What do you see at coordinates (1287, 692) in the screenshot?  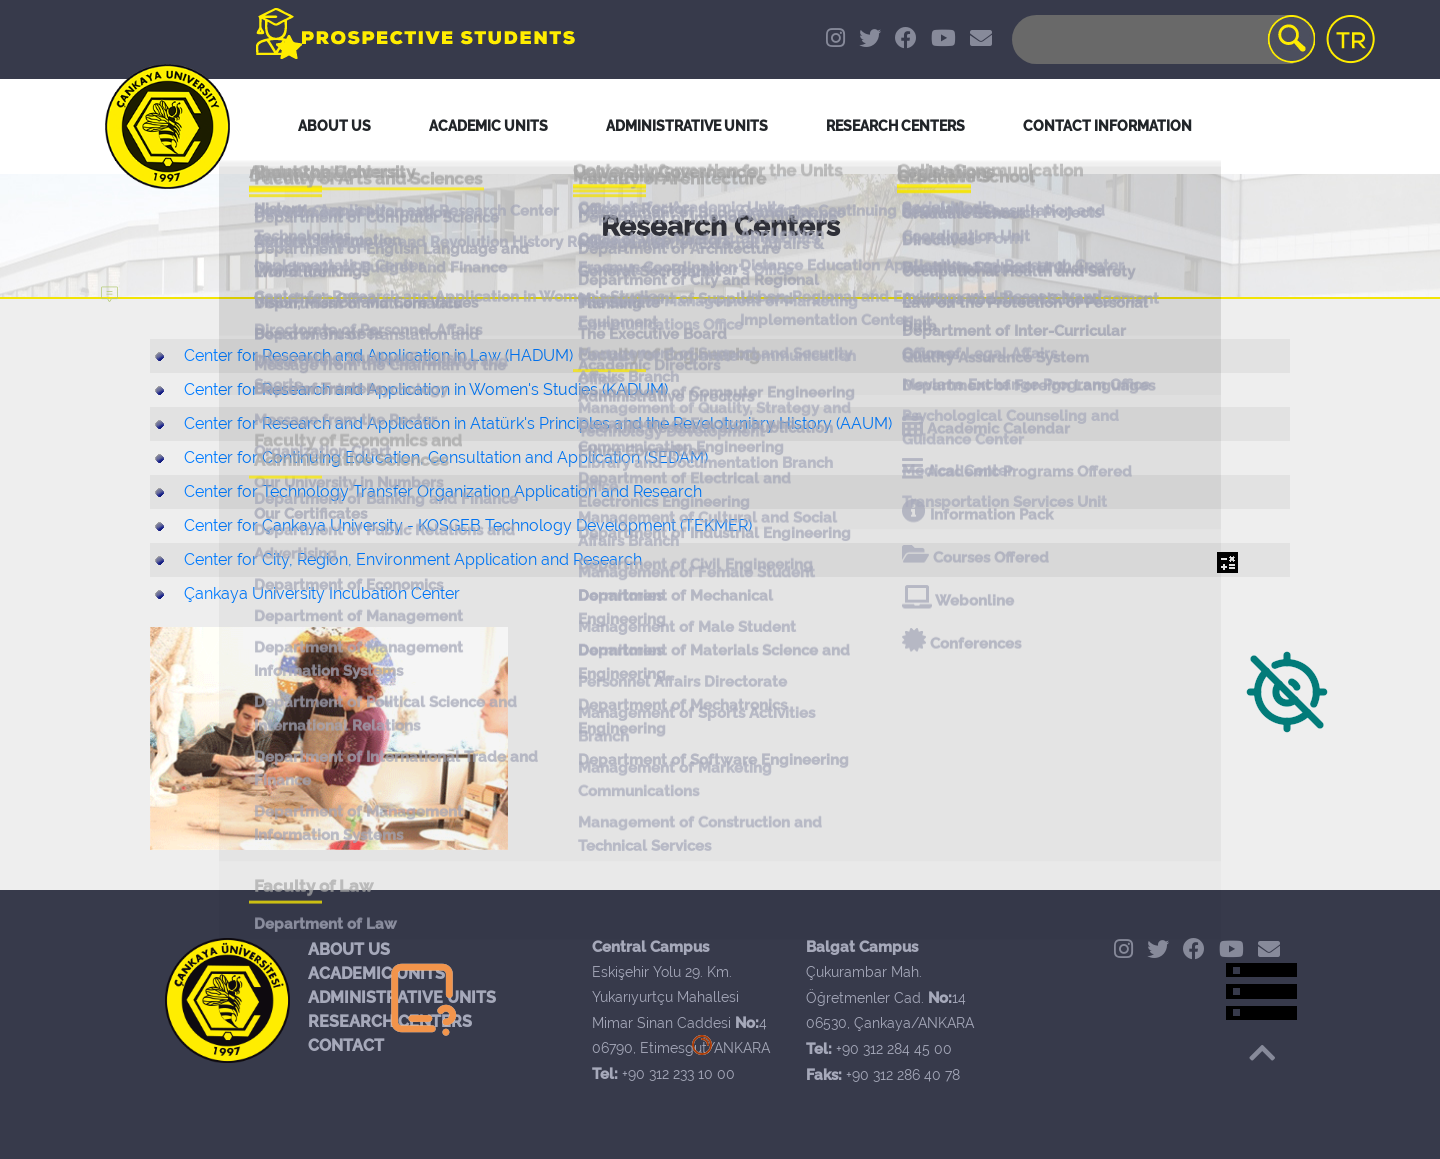 I see `location services disabled` at bounding box center [1287, 692].